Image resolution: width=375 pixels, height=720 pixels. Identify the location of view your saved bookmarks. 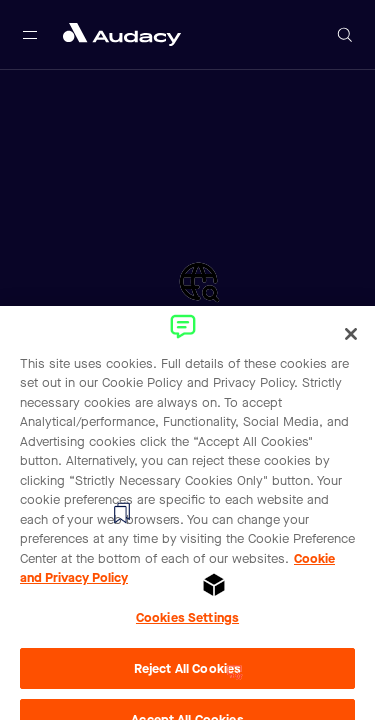
(122, 513).